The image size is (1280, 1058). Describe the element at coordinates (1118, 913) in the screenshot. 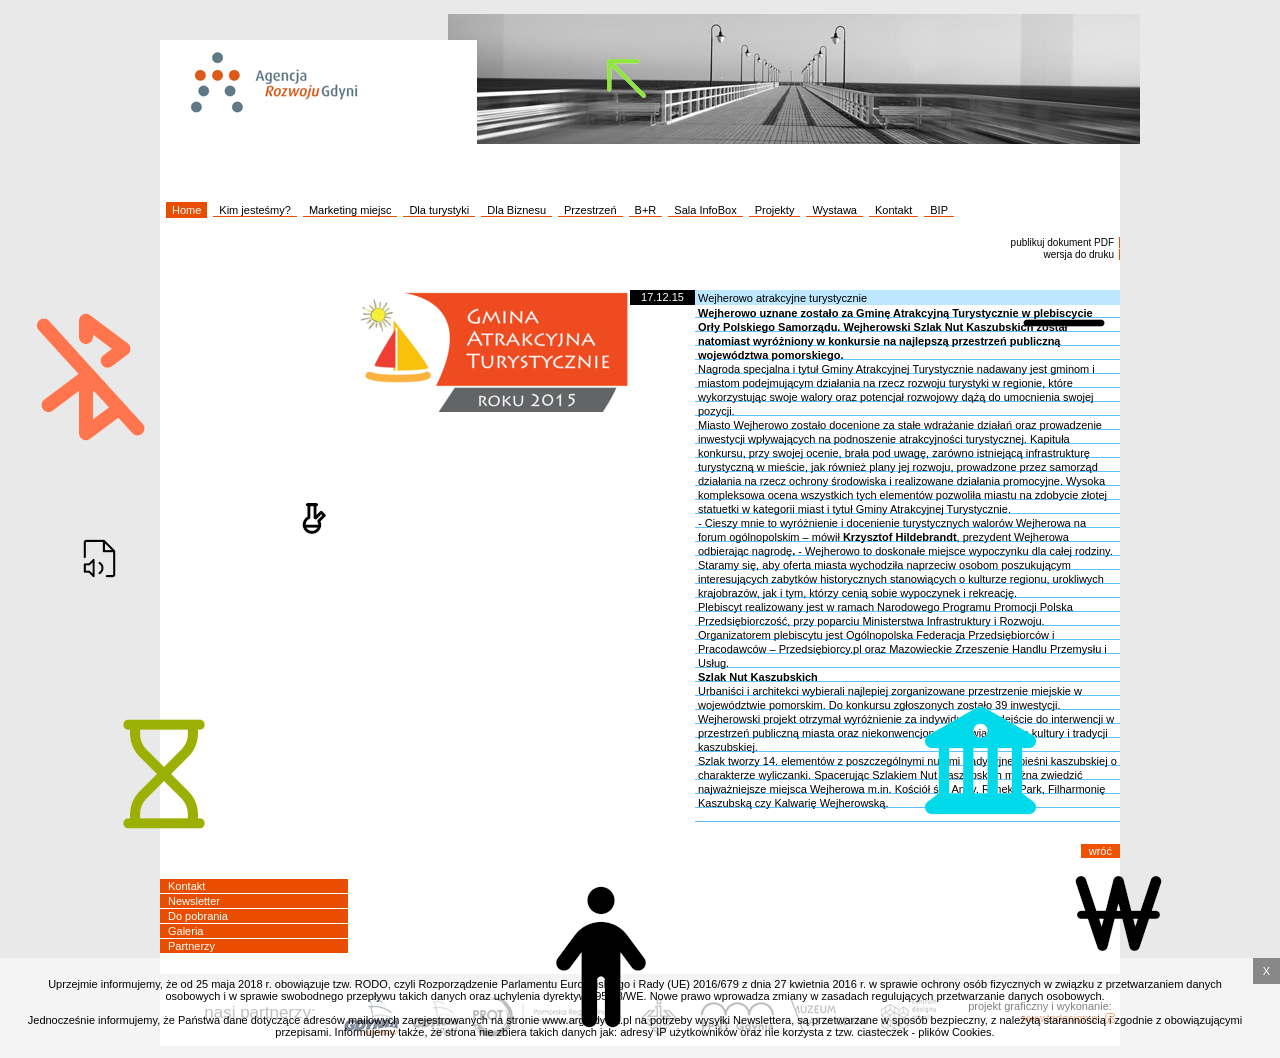

I see `indicates south korean won currency` at that location.